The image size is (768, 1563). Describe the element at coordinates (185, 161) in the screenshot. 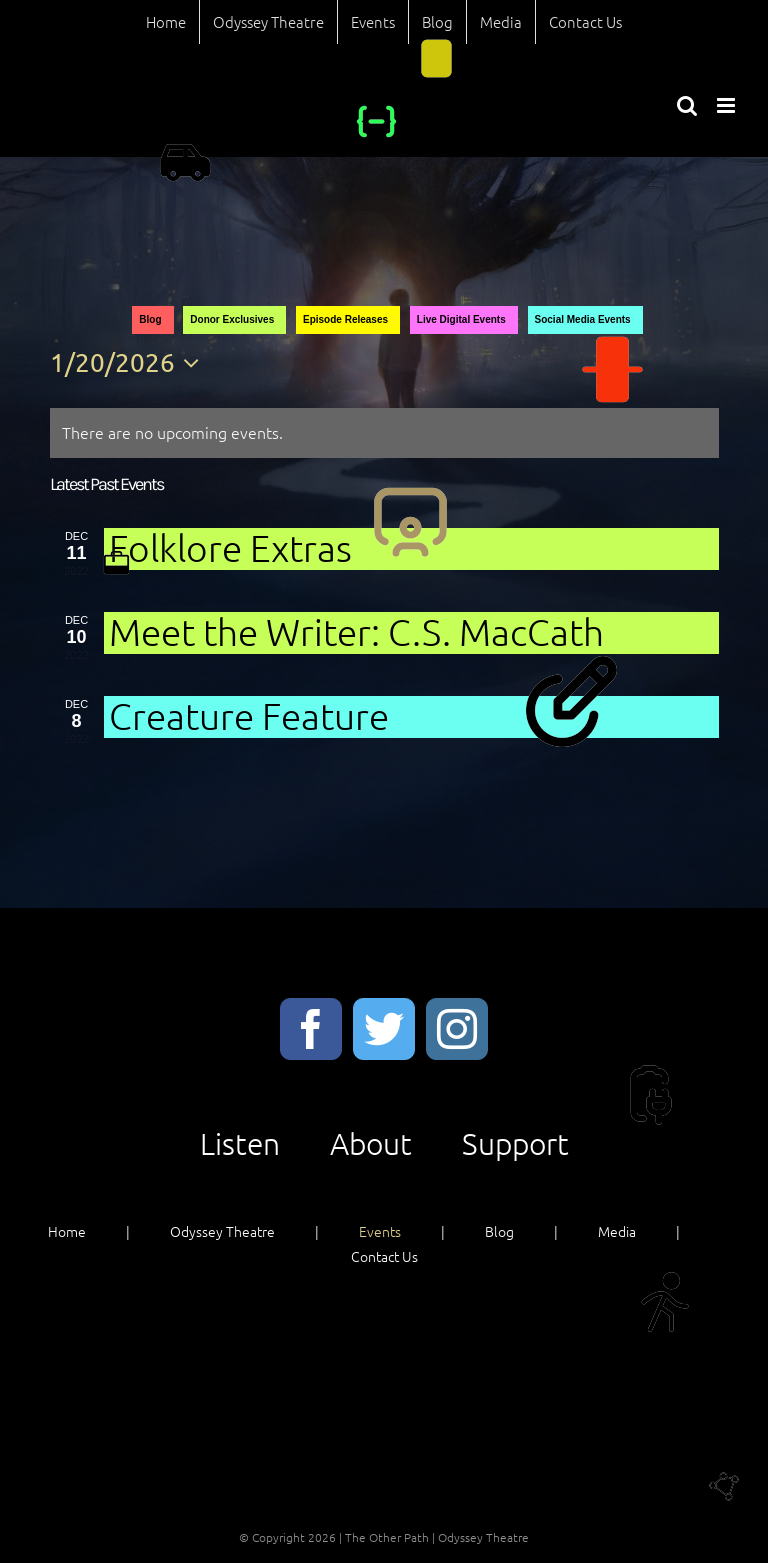

I see `access vehicle or driving settings` at that location.